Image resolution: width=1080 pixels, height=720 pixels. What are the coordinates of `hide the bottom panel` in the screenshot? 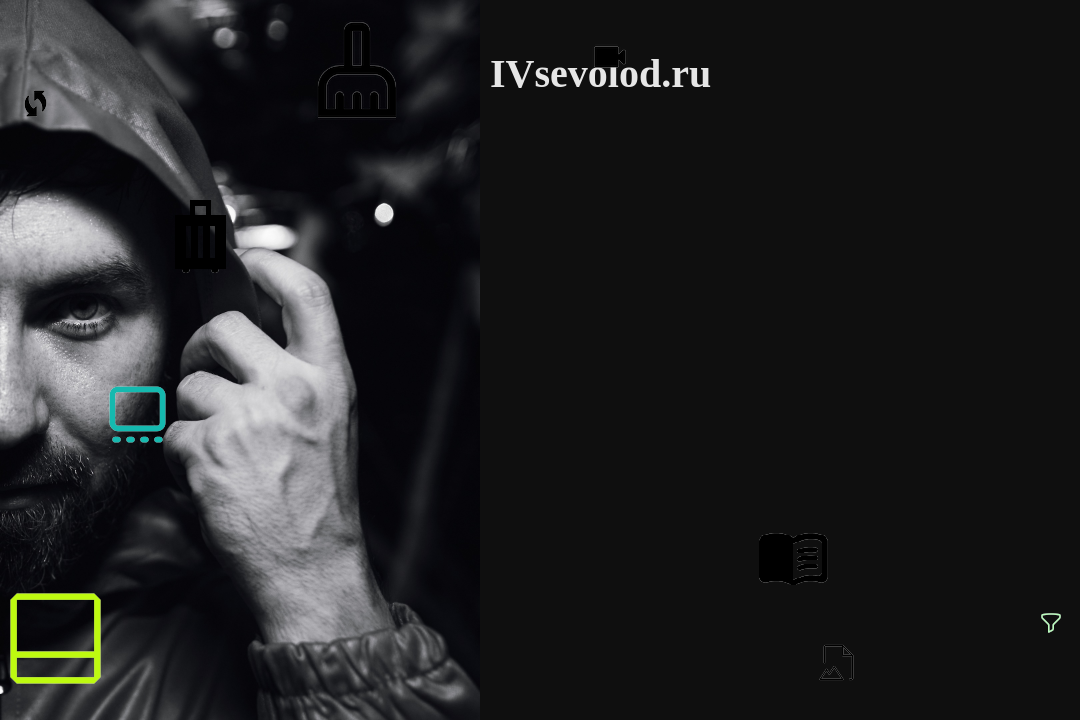 It's located at (55, 638).